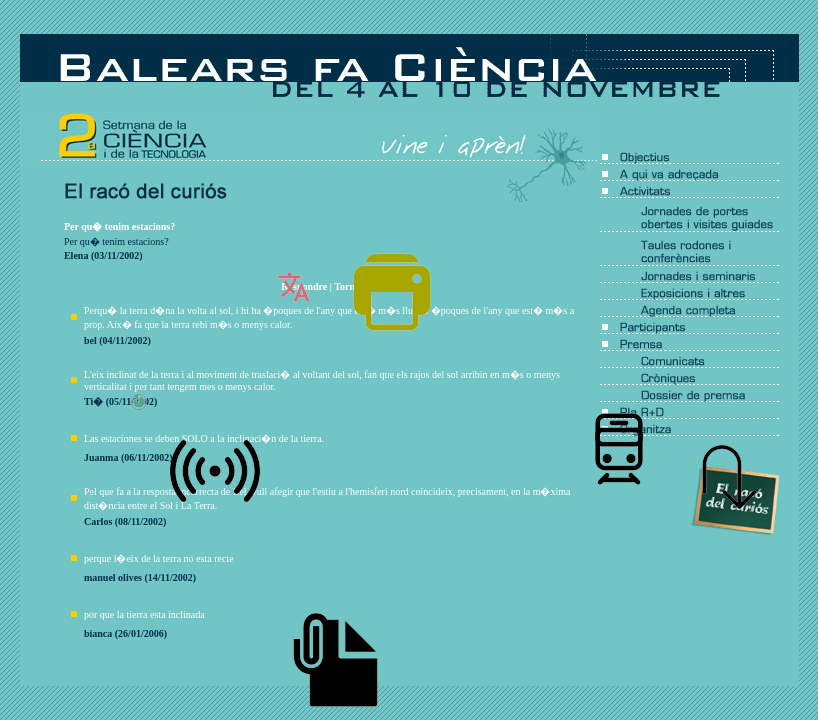 The height and width of the screenshot is (720, 818). What do you see at coordinates (294, 287) in the screenshot?
I see `change language settings` at bounding box center [294, 287].